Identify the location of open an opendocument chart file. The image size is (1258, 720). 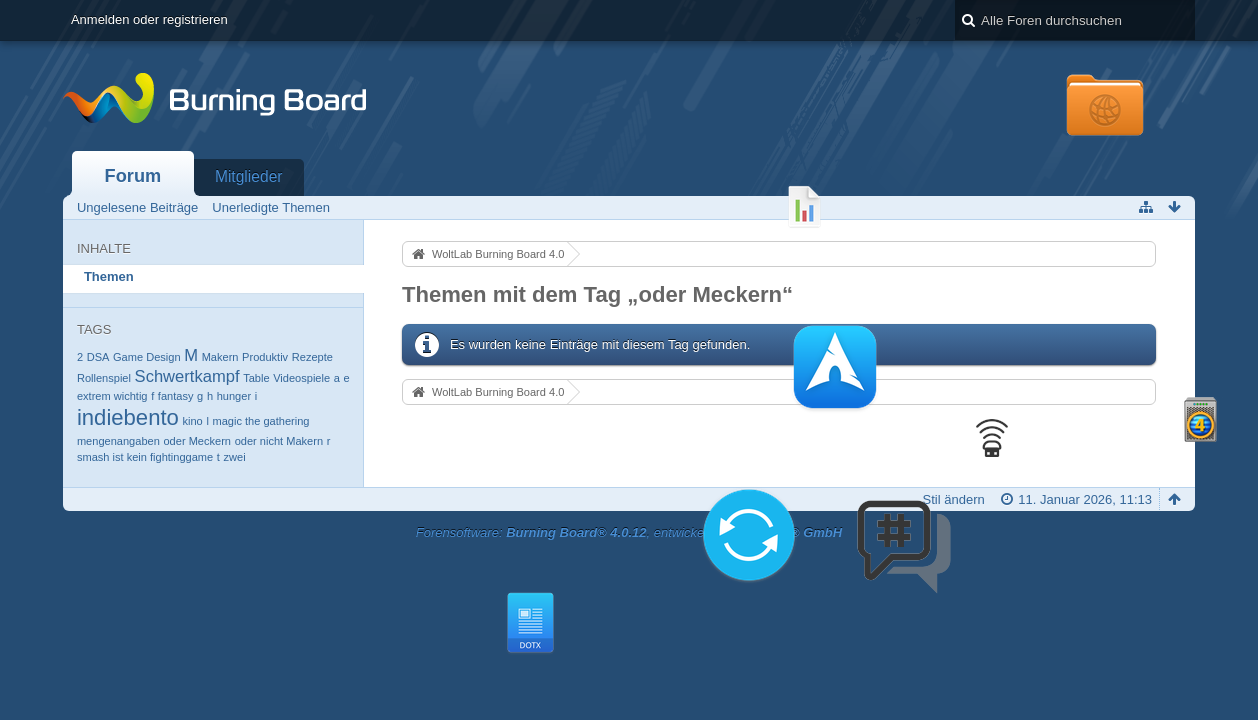
(804, 206).